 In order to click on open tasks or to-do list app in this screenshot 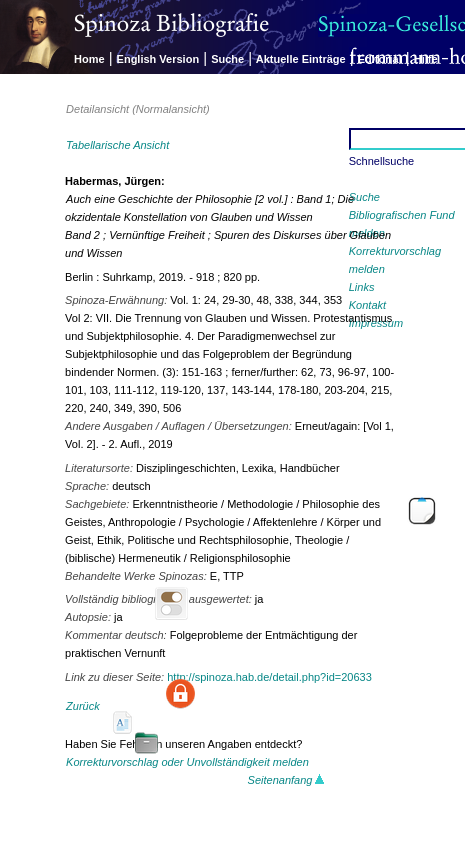, I will do `click(422, 511)`.